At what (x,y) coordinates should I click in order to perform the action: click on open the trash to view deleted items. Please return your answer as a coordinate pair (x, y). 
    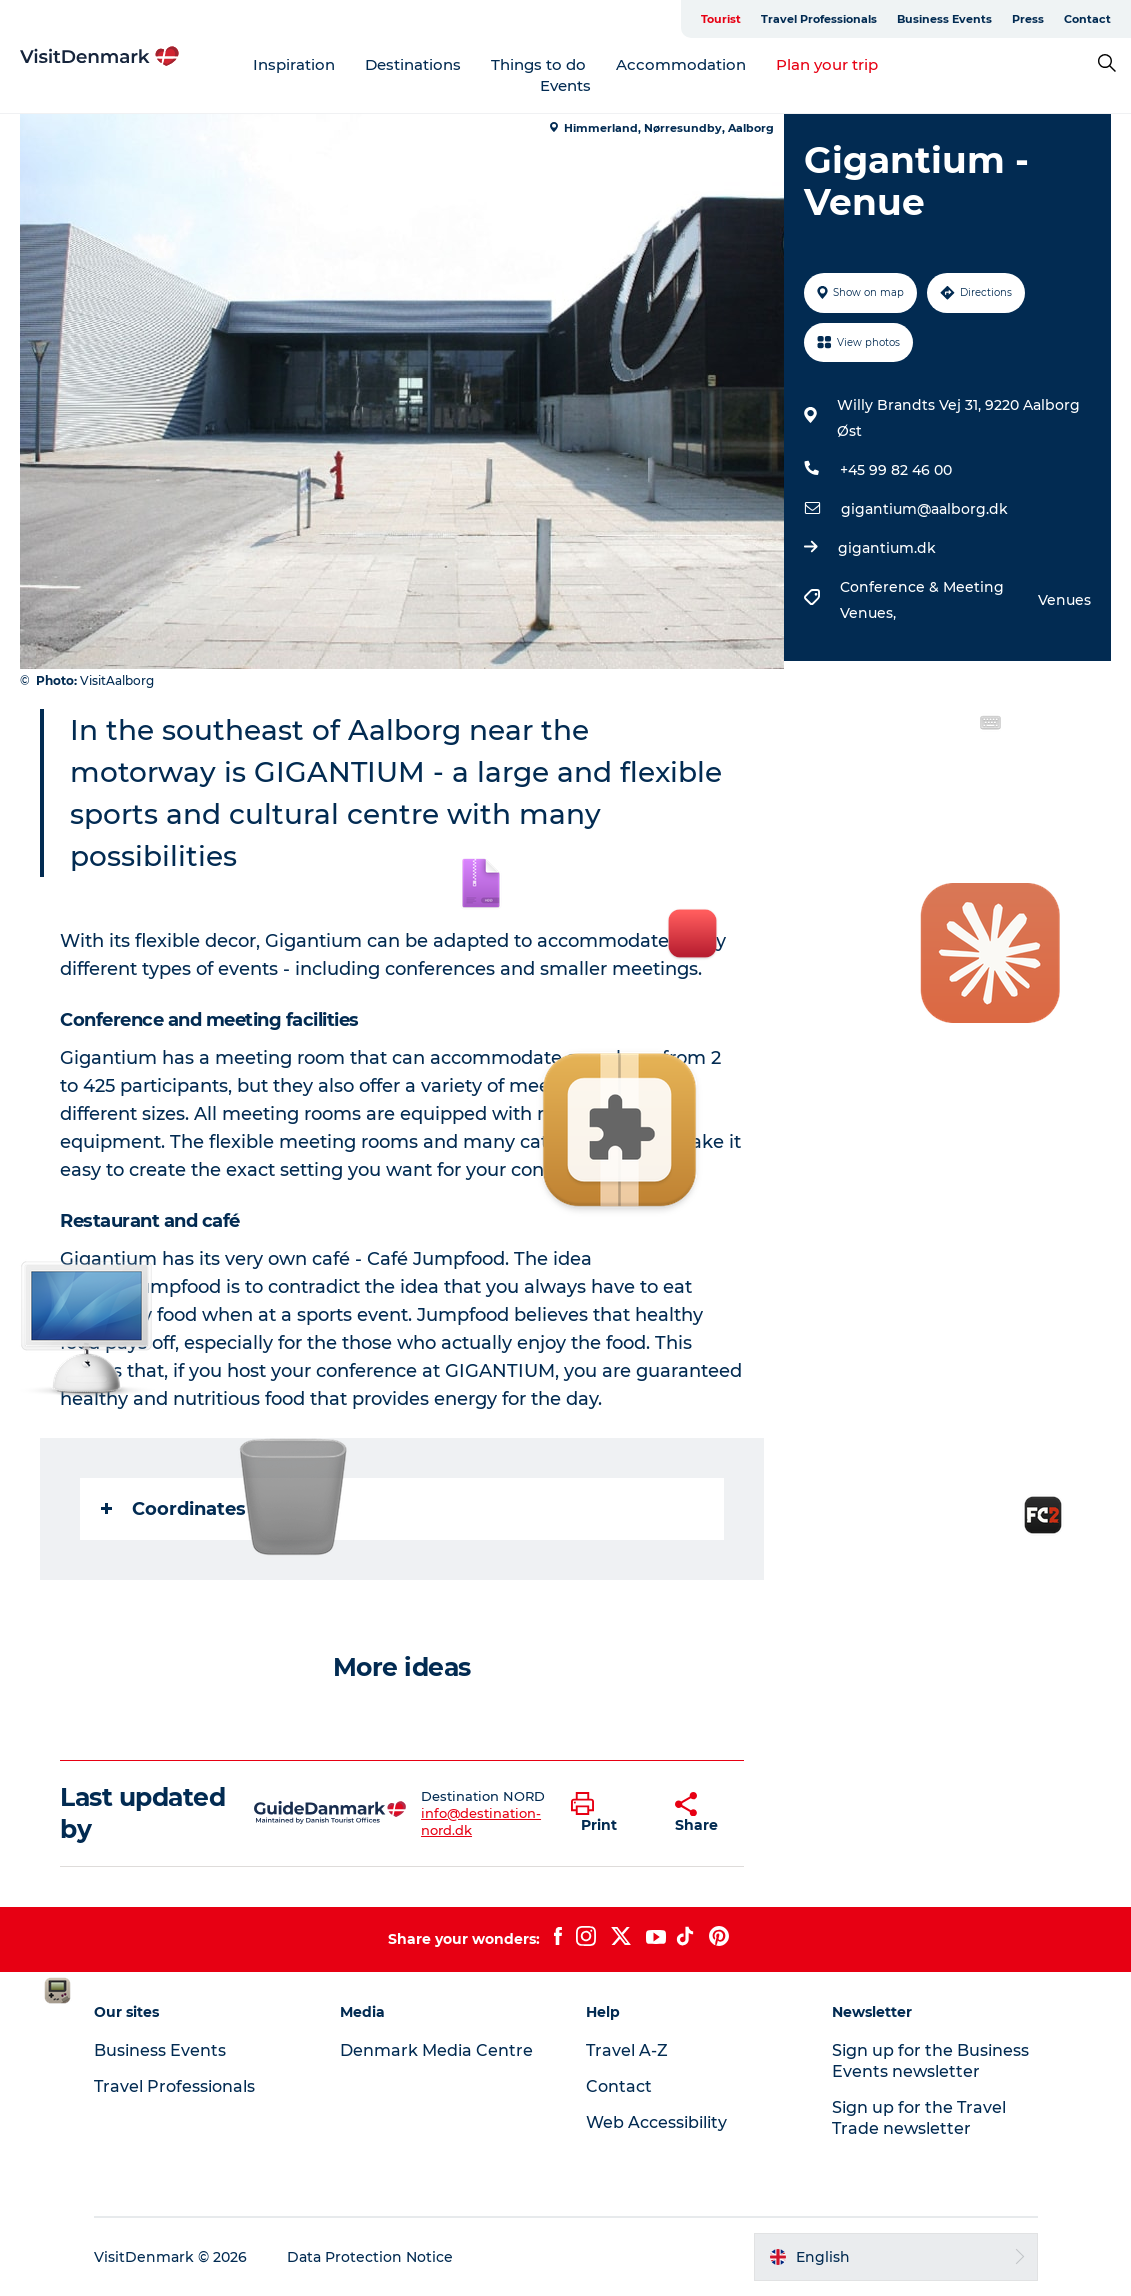
    Looking at the image, I should click on (293, 1495).